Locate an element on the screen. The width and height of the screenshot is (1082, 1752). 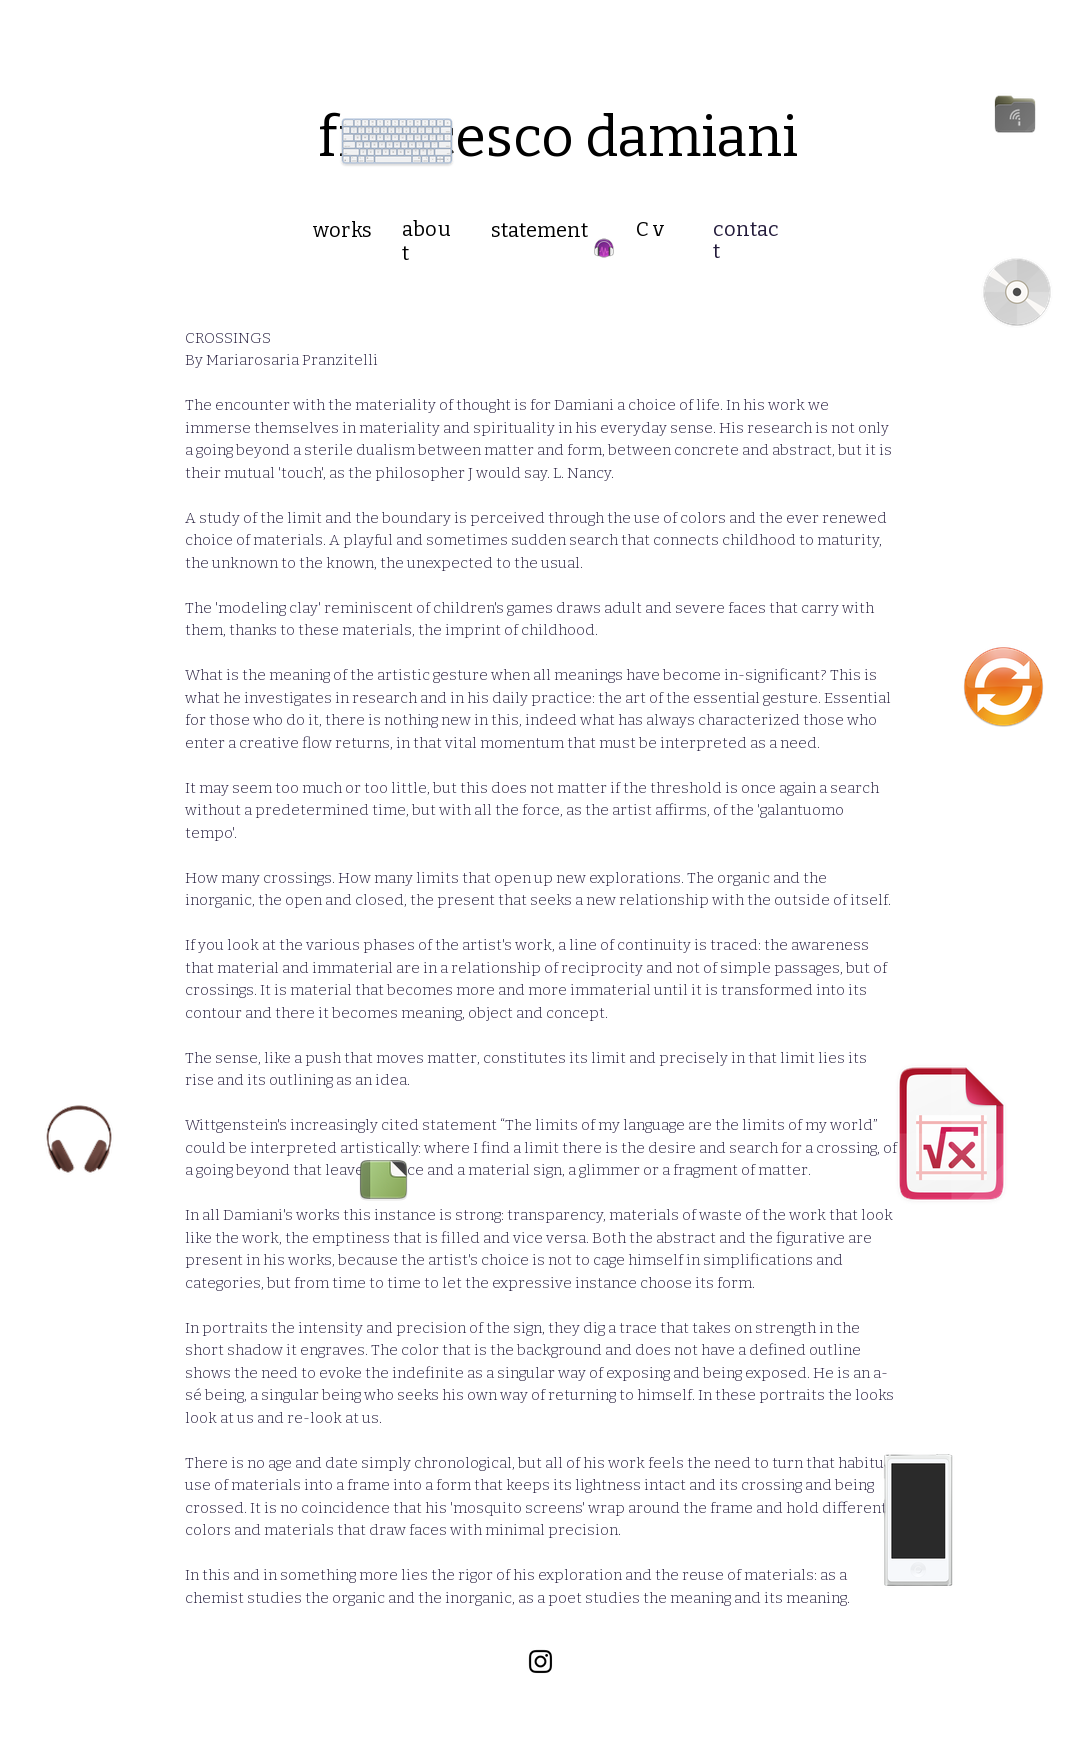
open insync cloud sync folder is located at coordinates (1015, 114).